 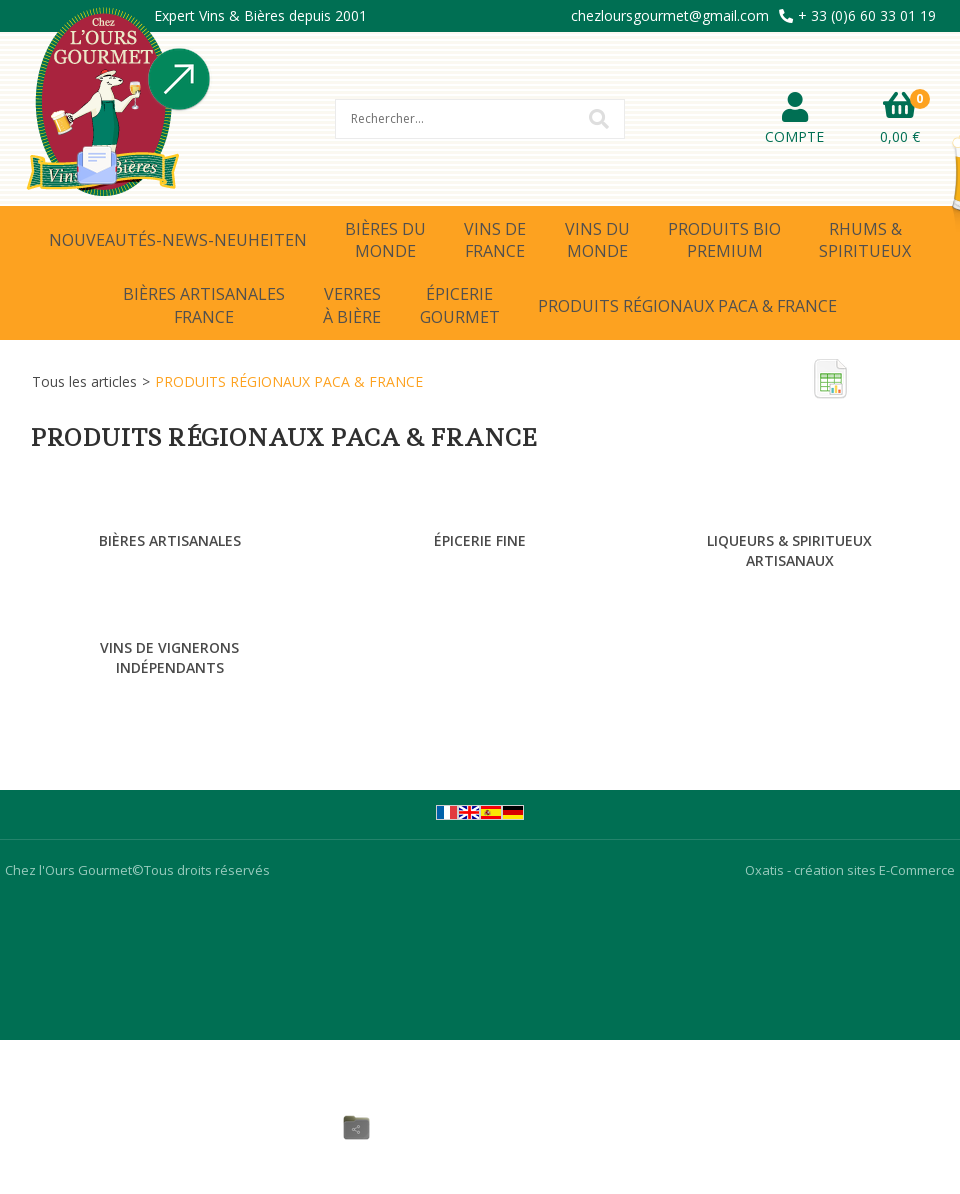 What do you see at coordinates (356, 1127) in the screenshot?
I see `access your public shared files folder` at bounding box center [356, 1127].